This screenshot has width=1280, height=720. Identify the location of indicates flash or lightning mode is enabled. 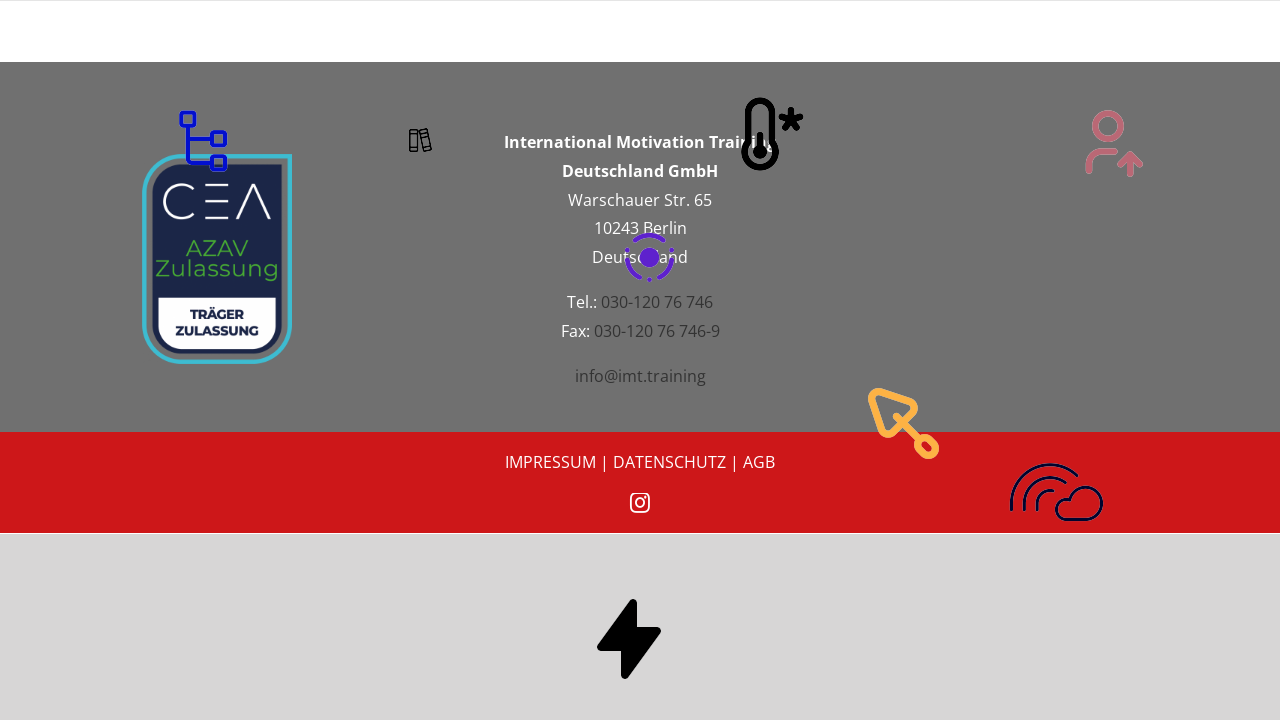
(629, 639).